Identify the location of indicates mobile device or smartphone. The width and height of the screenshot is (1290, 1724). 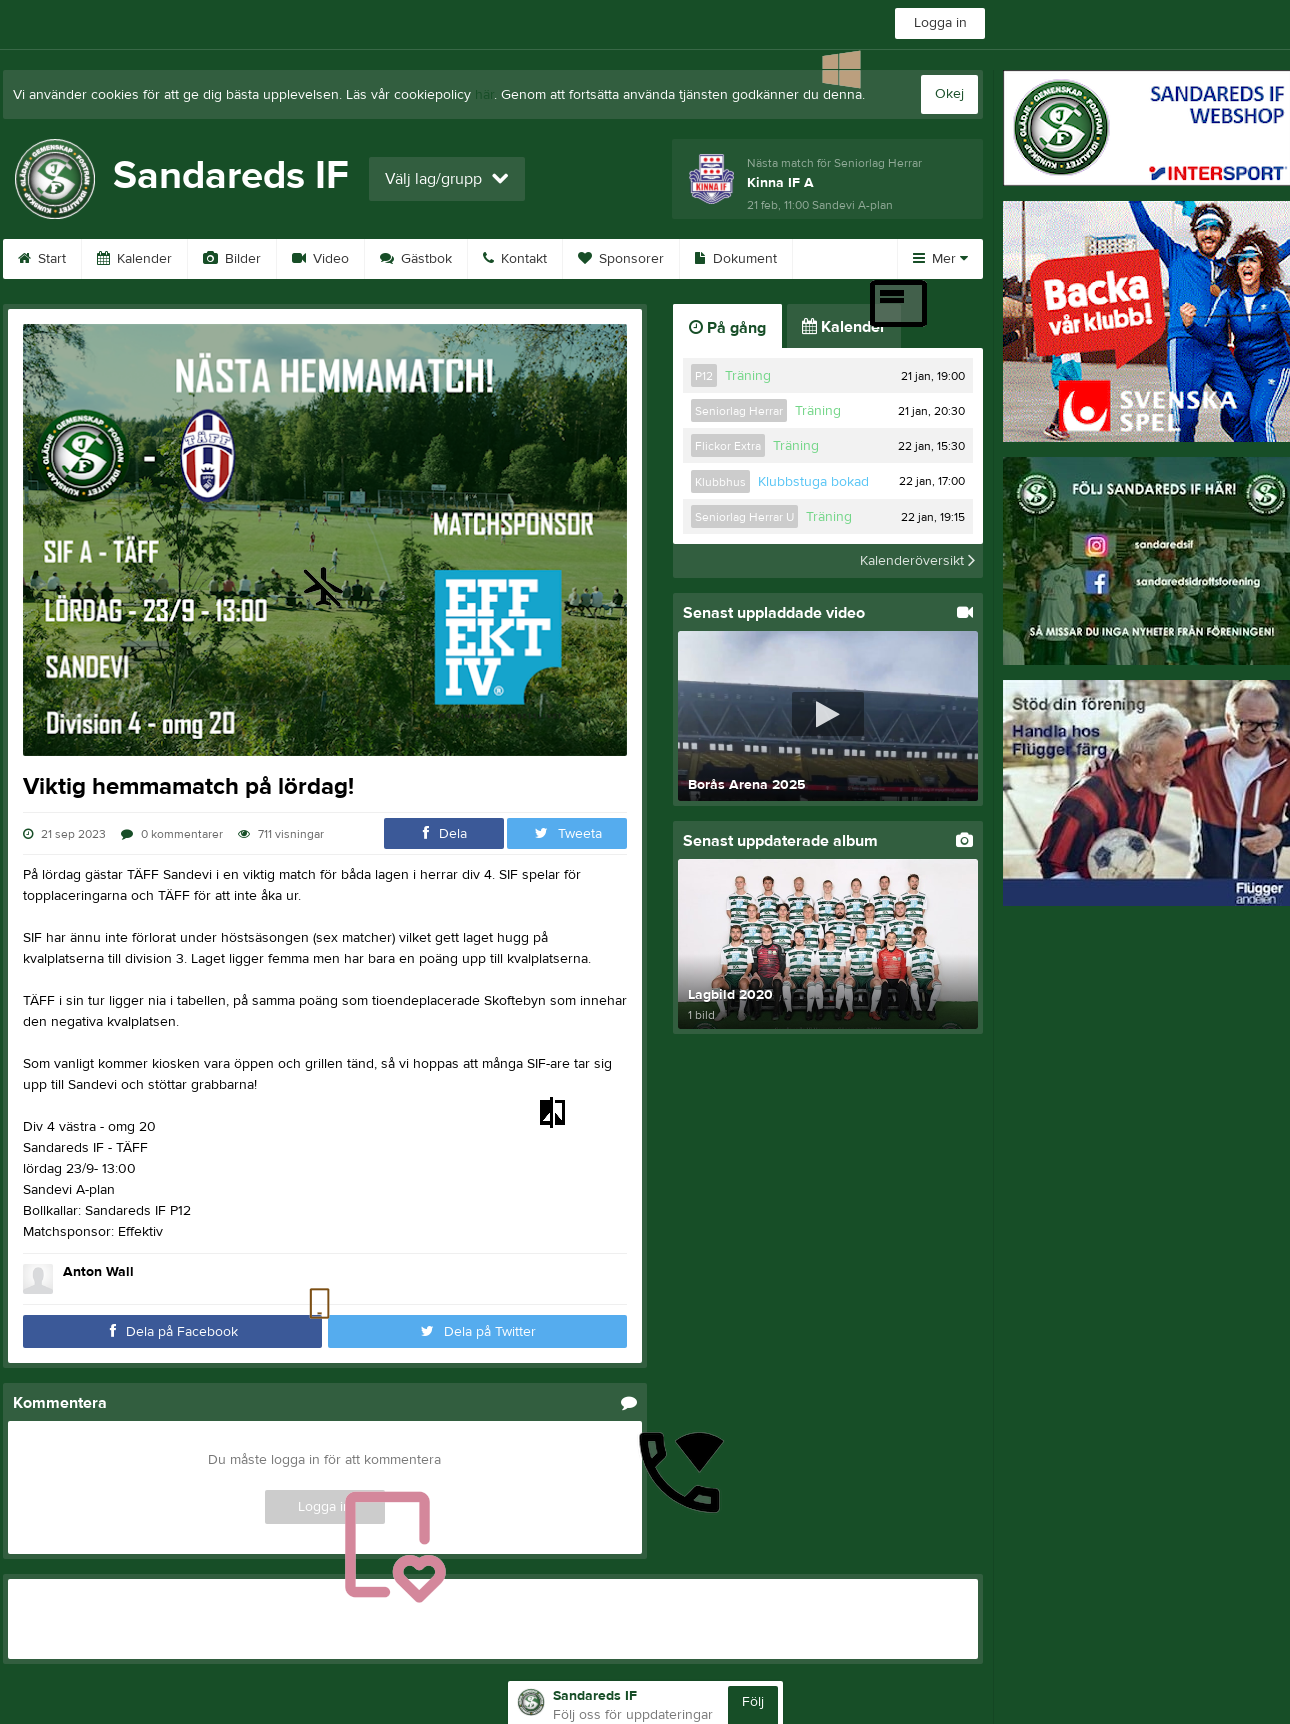
(318, 1303).